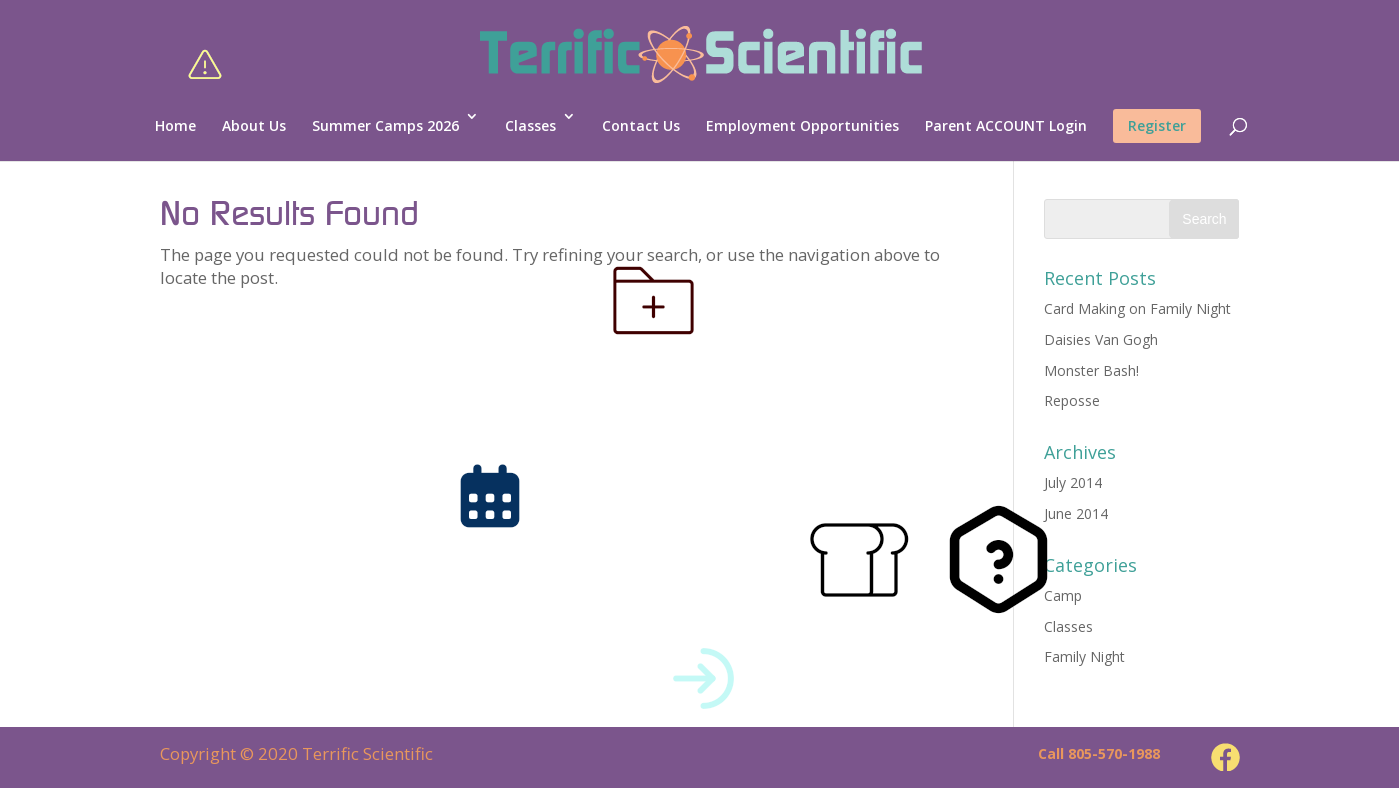 The image size is (1399, 788). I want to click on log in or sign in to your account, so click(703, 678).